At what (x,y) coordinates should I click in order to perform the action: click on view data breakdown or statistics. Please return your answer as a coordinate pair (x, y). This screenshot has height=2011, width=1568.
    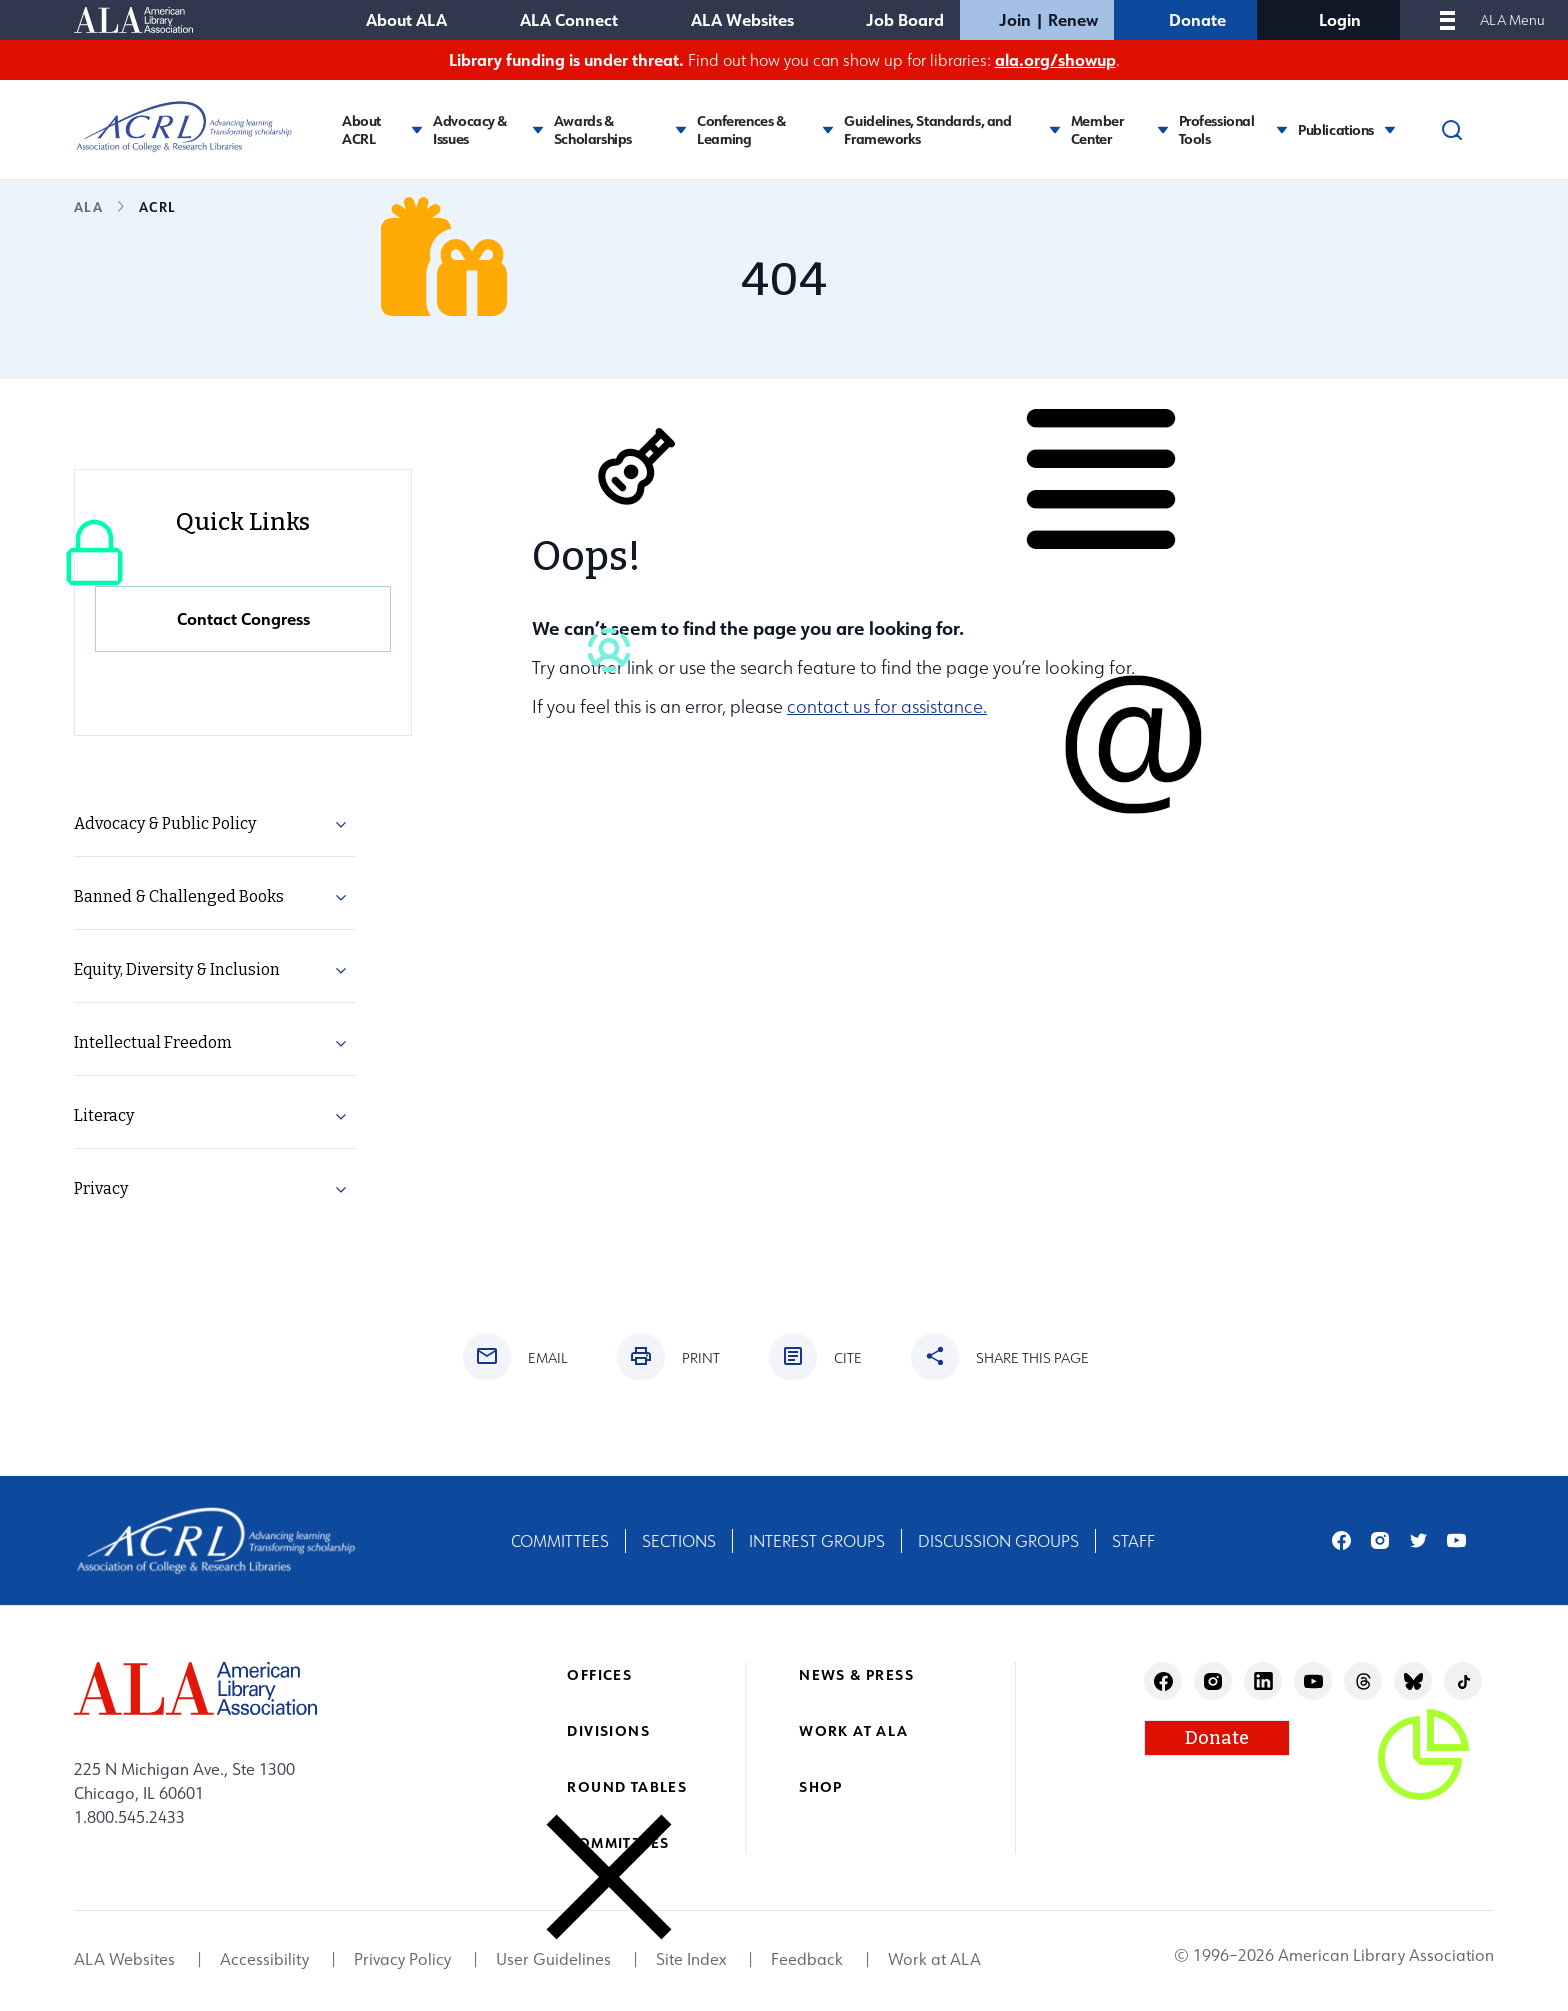
    Looking at the image, I should click on (1420, 1758).